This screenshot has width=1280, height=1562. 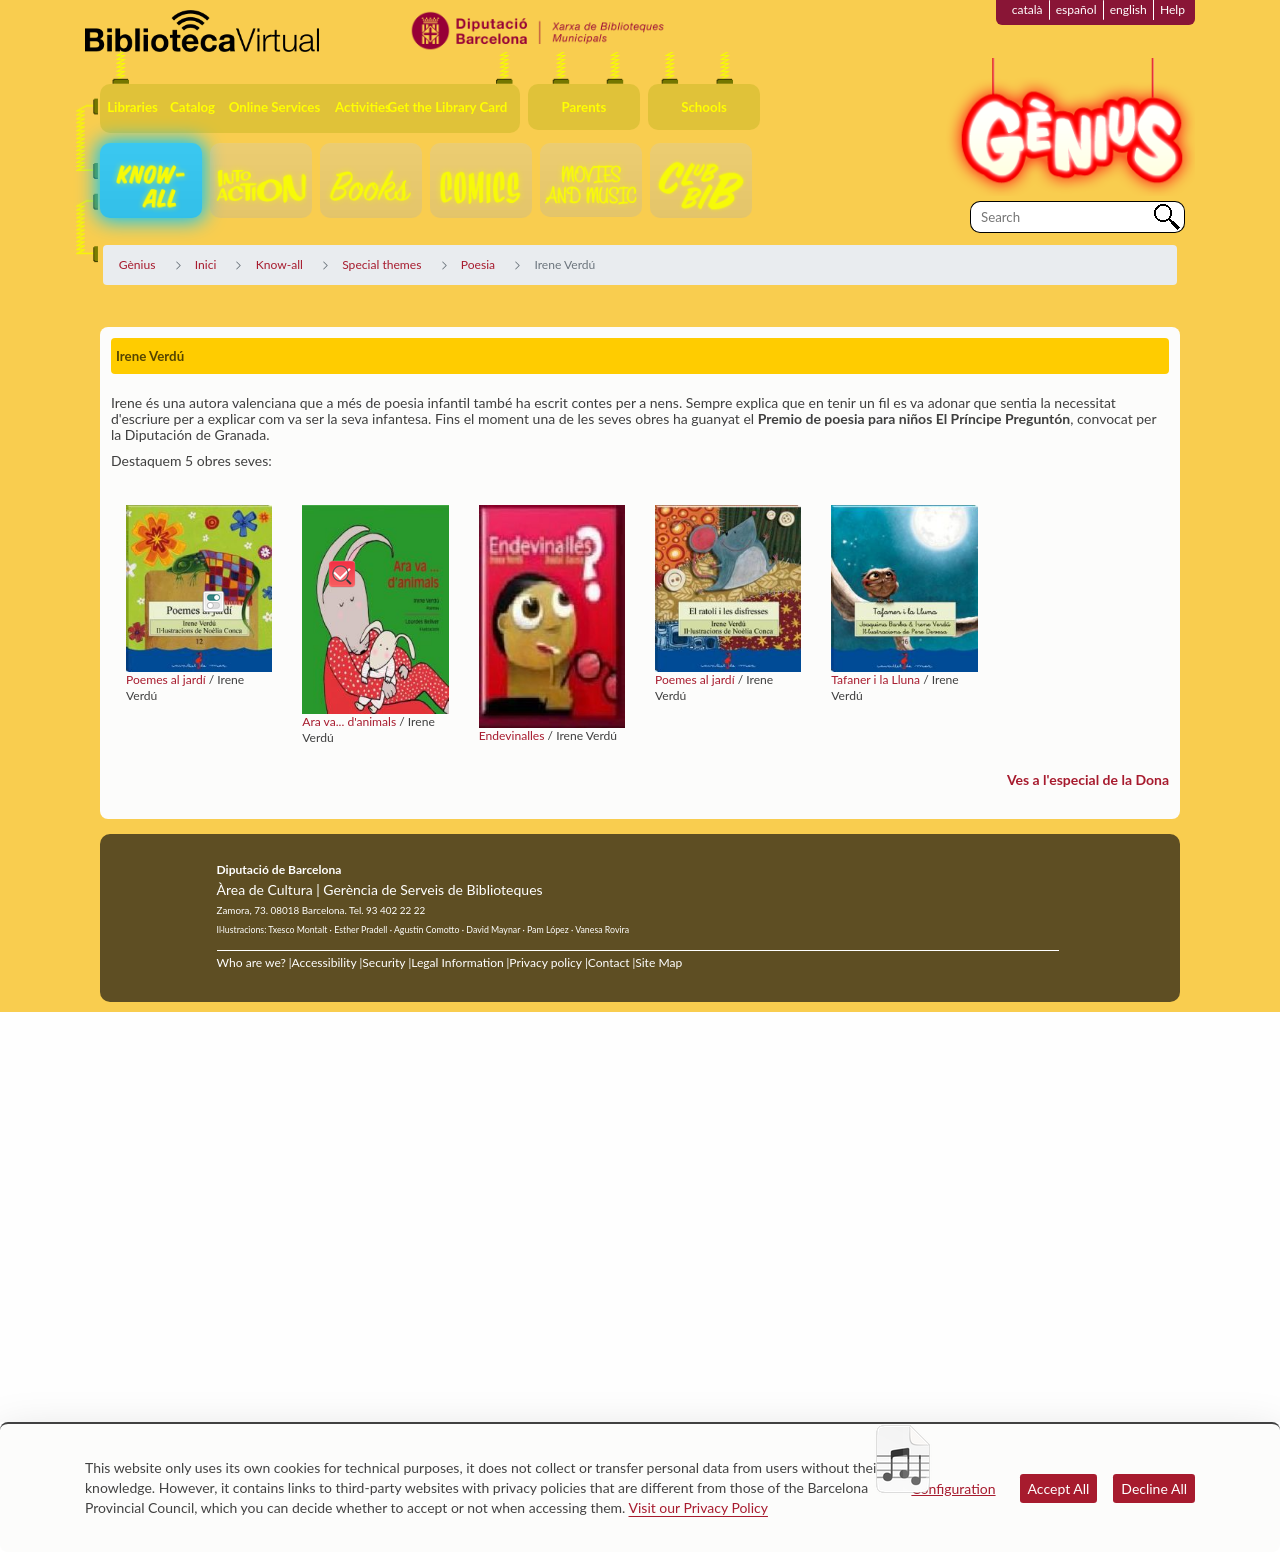 What do you see at coordinates (903, 1459) in the screenshot?
I see `an audio melody file type` at bounding box center [903, 1459].